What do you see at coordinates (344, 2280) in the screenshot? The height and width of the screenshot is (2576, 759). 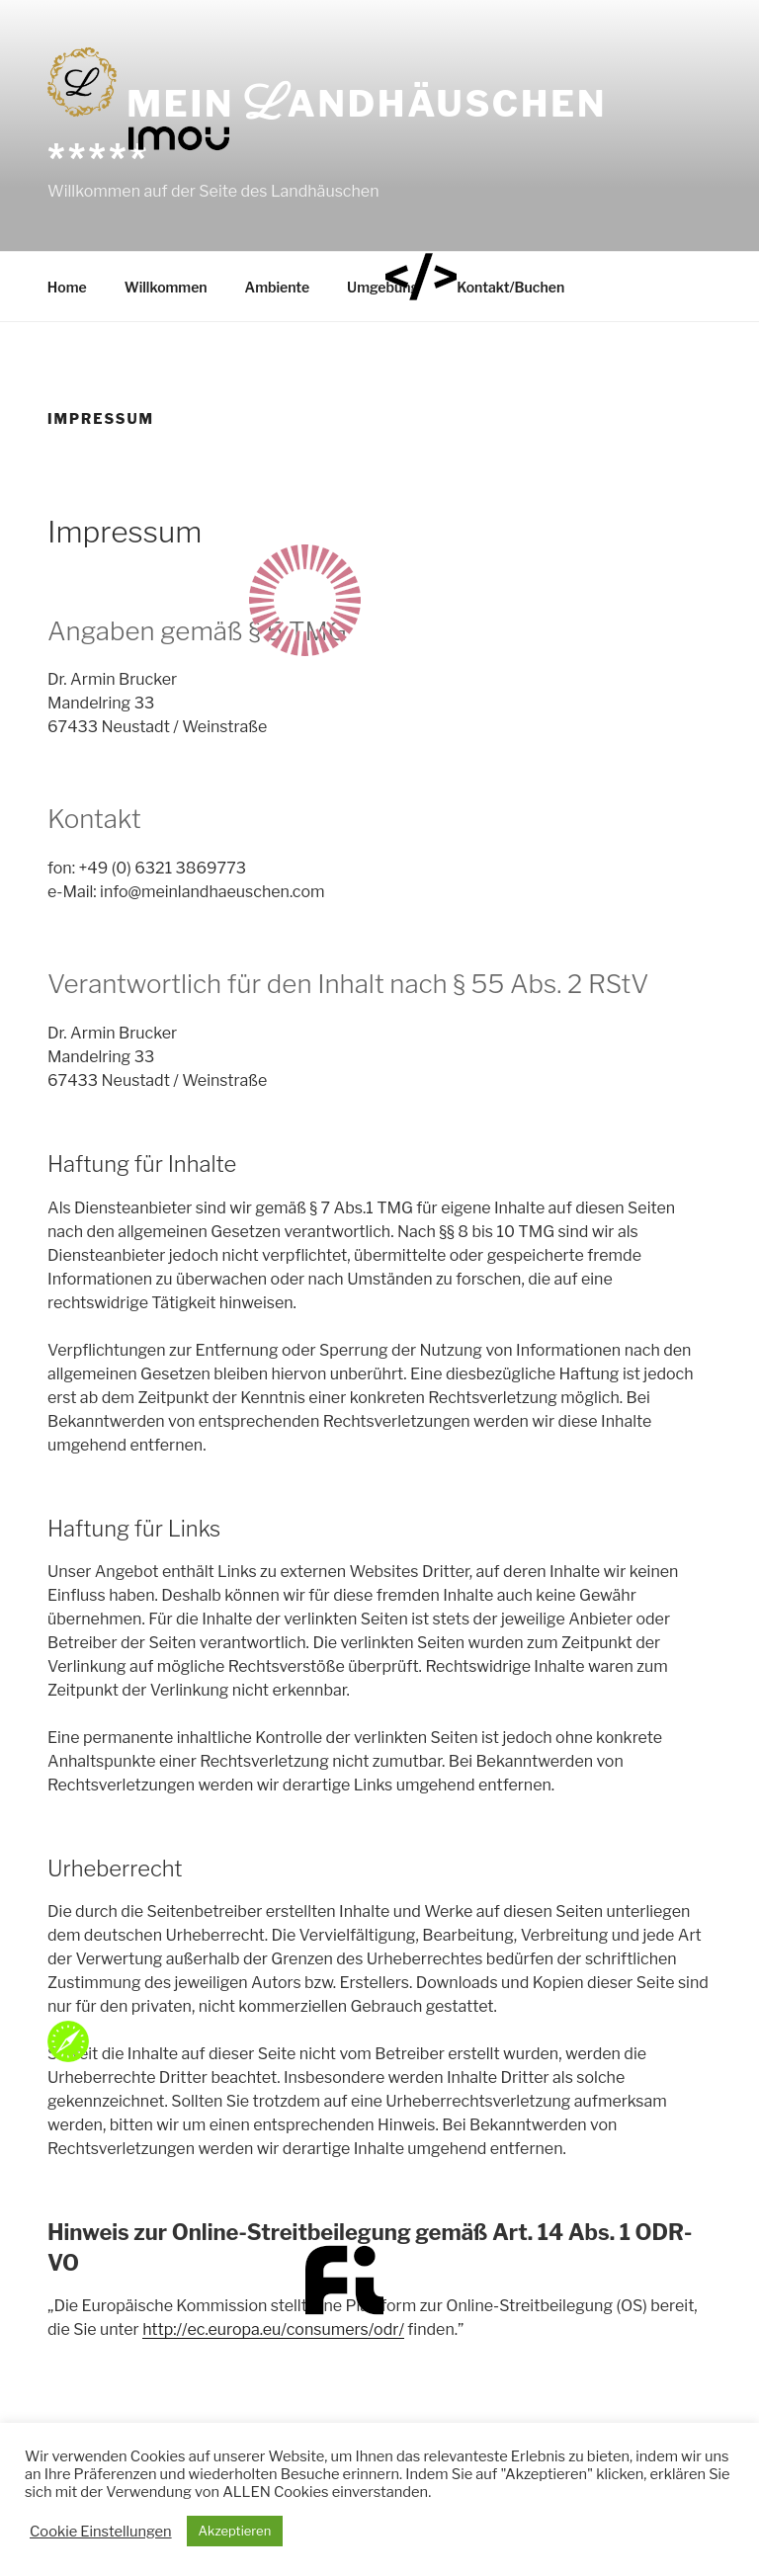 I see `fi bank app logo` at bounding box center [344, 2280].